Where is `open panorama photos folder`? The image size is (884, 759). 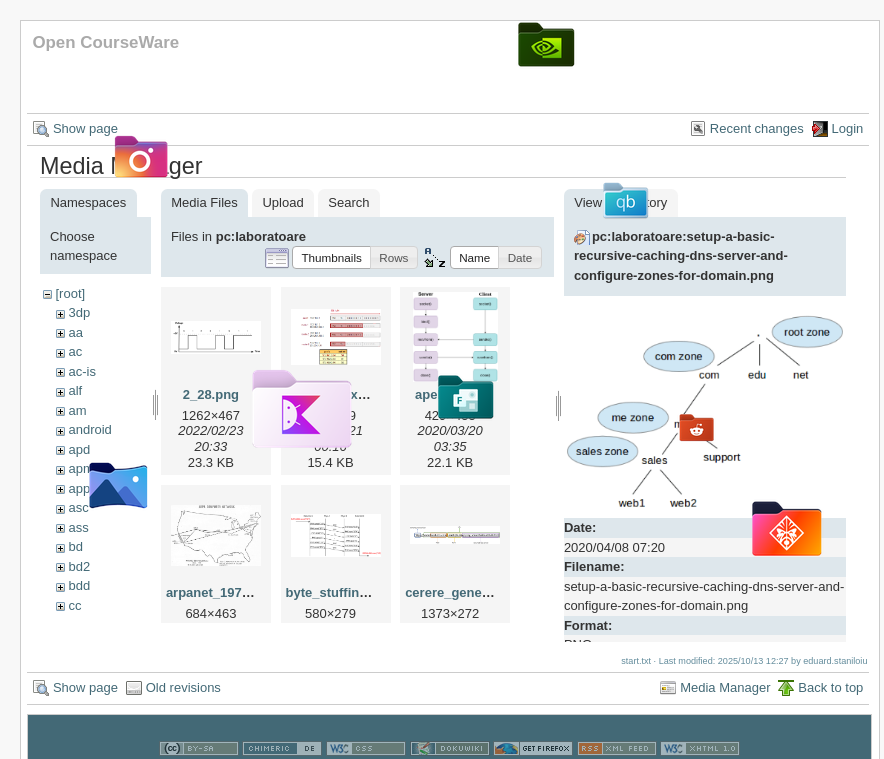
open panorama photos folder is located at coordinates (118, 487).